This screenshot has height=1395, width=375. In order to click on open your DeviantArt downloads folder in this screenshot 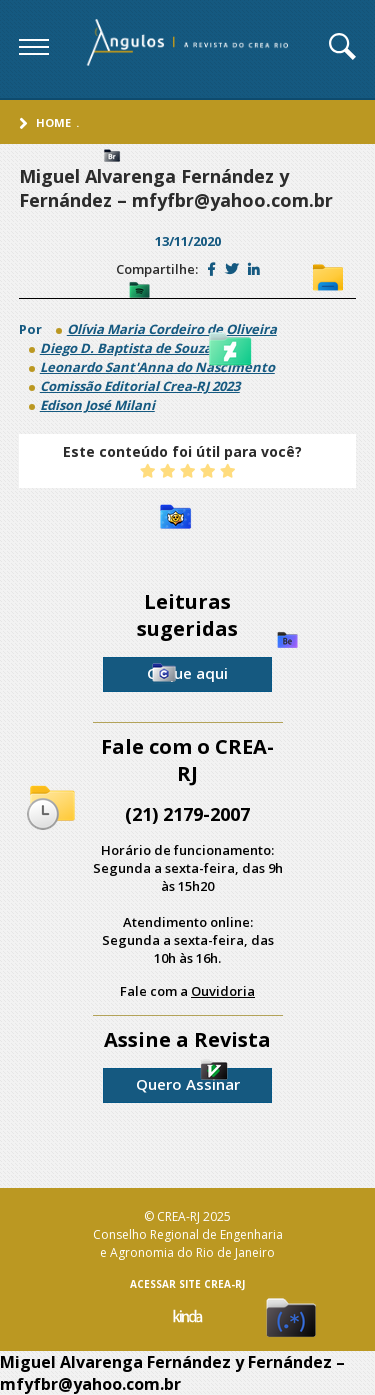, I will do `click(230, 350)`.